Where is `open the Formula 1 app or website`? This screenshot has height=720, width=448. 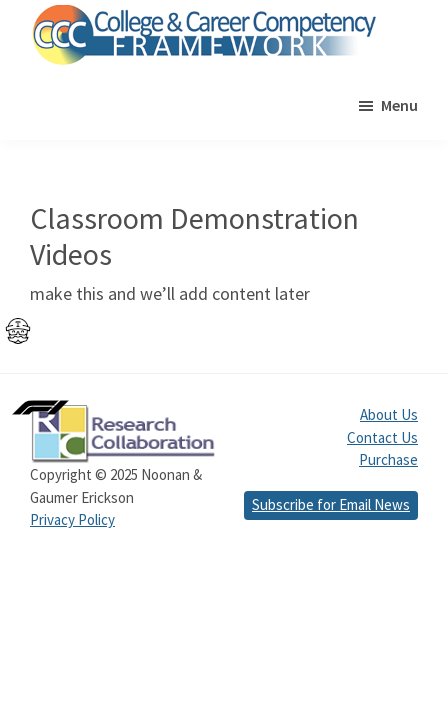 open the Formula 1 app or website is located at coordinates (40, 407).